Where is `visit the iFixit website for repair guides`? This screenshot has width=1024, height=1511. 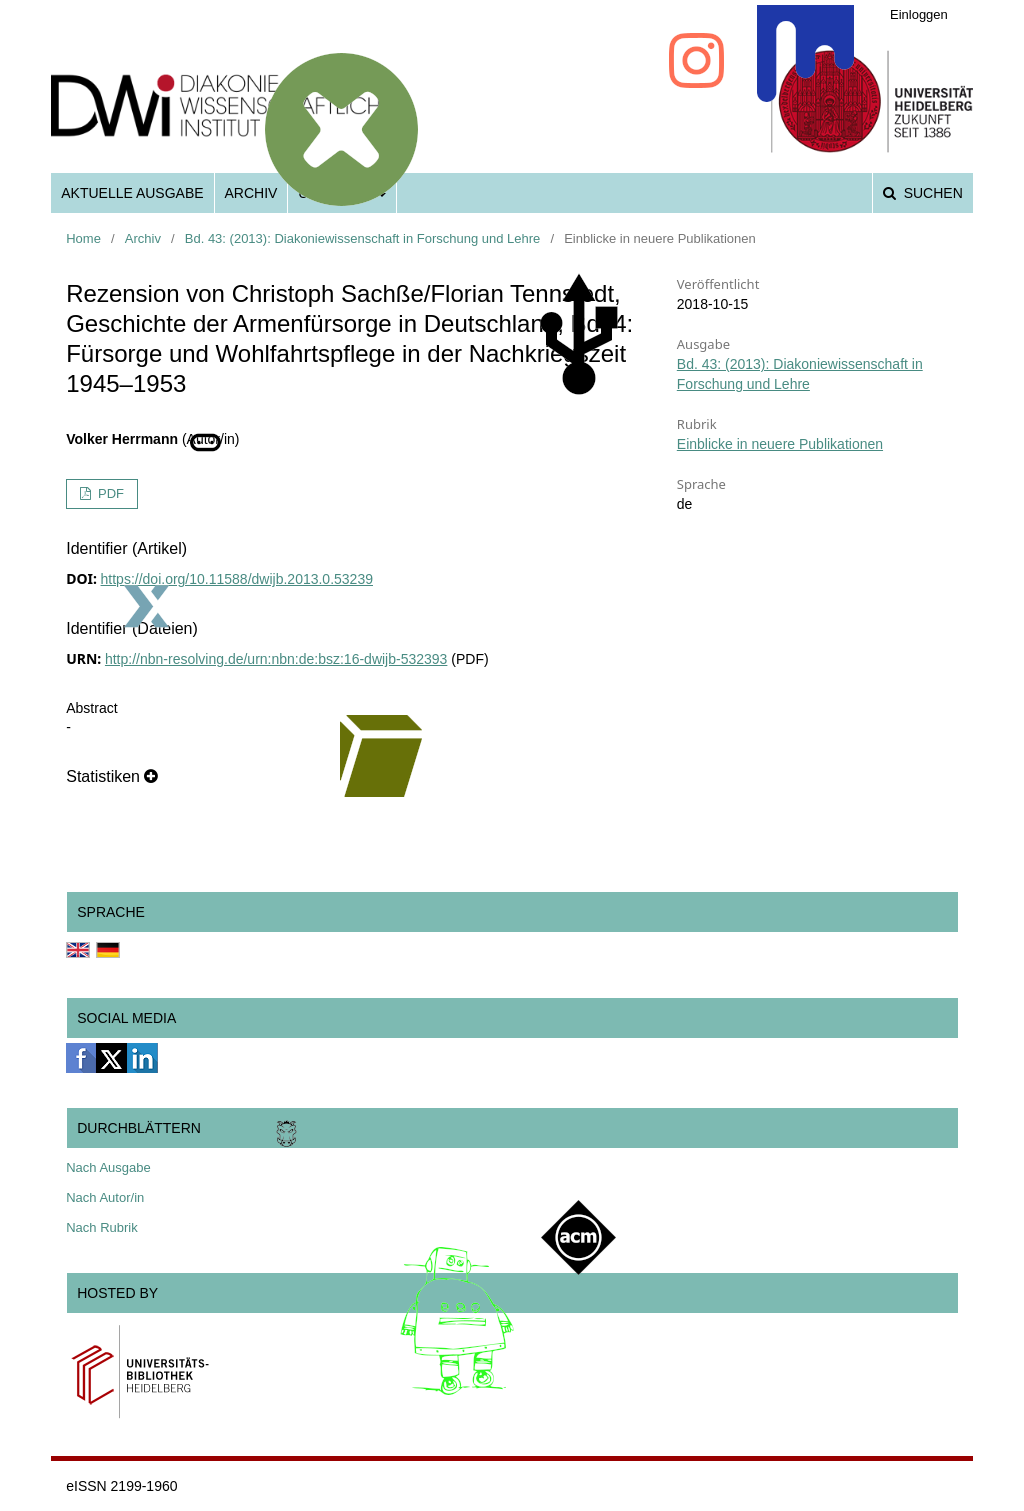
visit the iFixit website for repair guides is located at coordinates (341, 129).